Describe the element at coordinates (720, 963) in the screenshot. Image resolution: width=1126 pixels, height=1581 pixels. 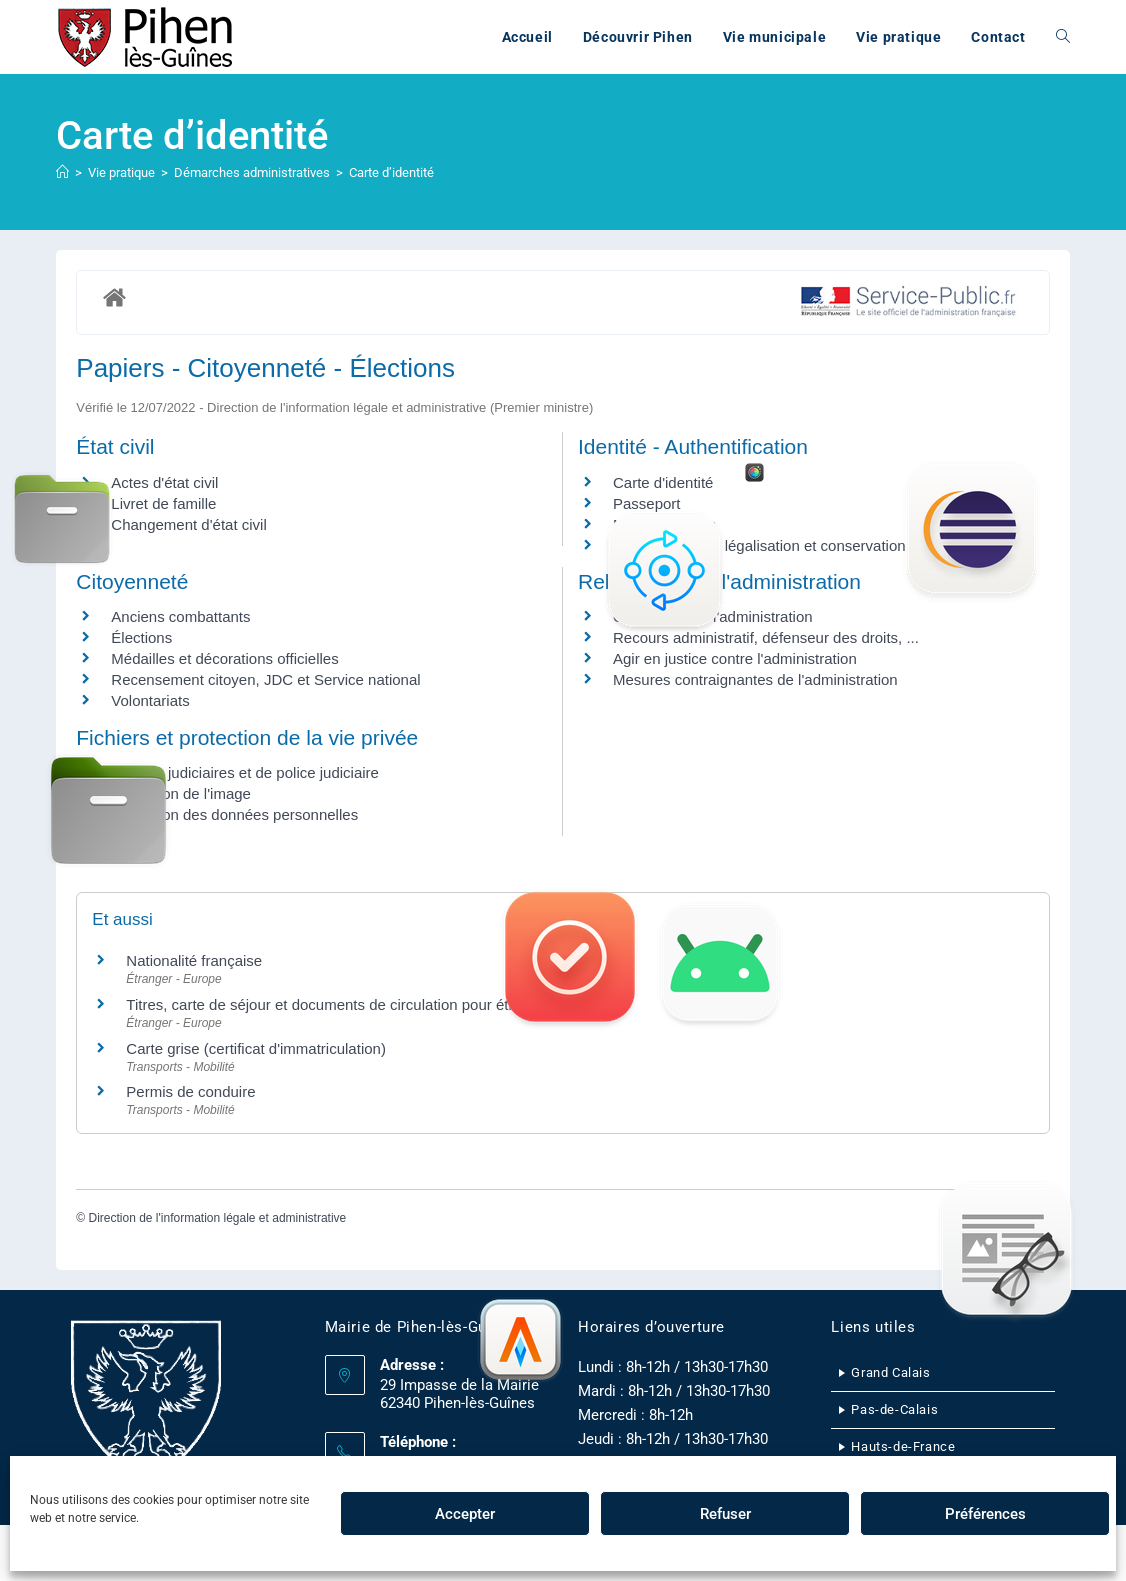
I see `open android app or emulator` at that location.